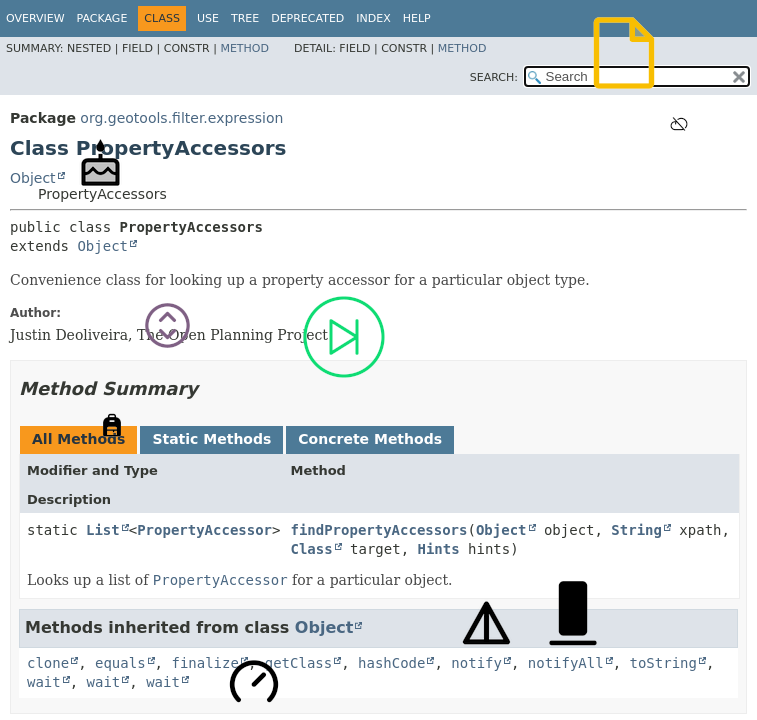 The image size is (757, 720). Describe the element at coordinates (344, 337) in the screenshot. I see `skip to the next track` at that location.